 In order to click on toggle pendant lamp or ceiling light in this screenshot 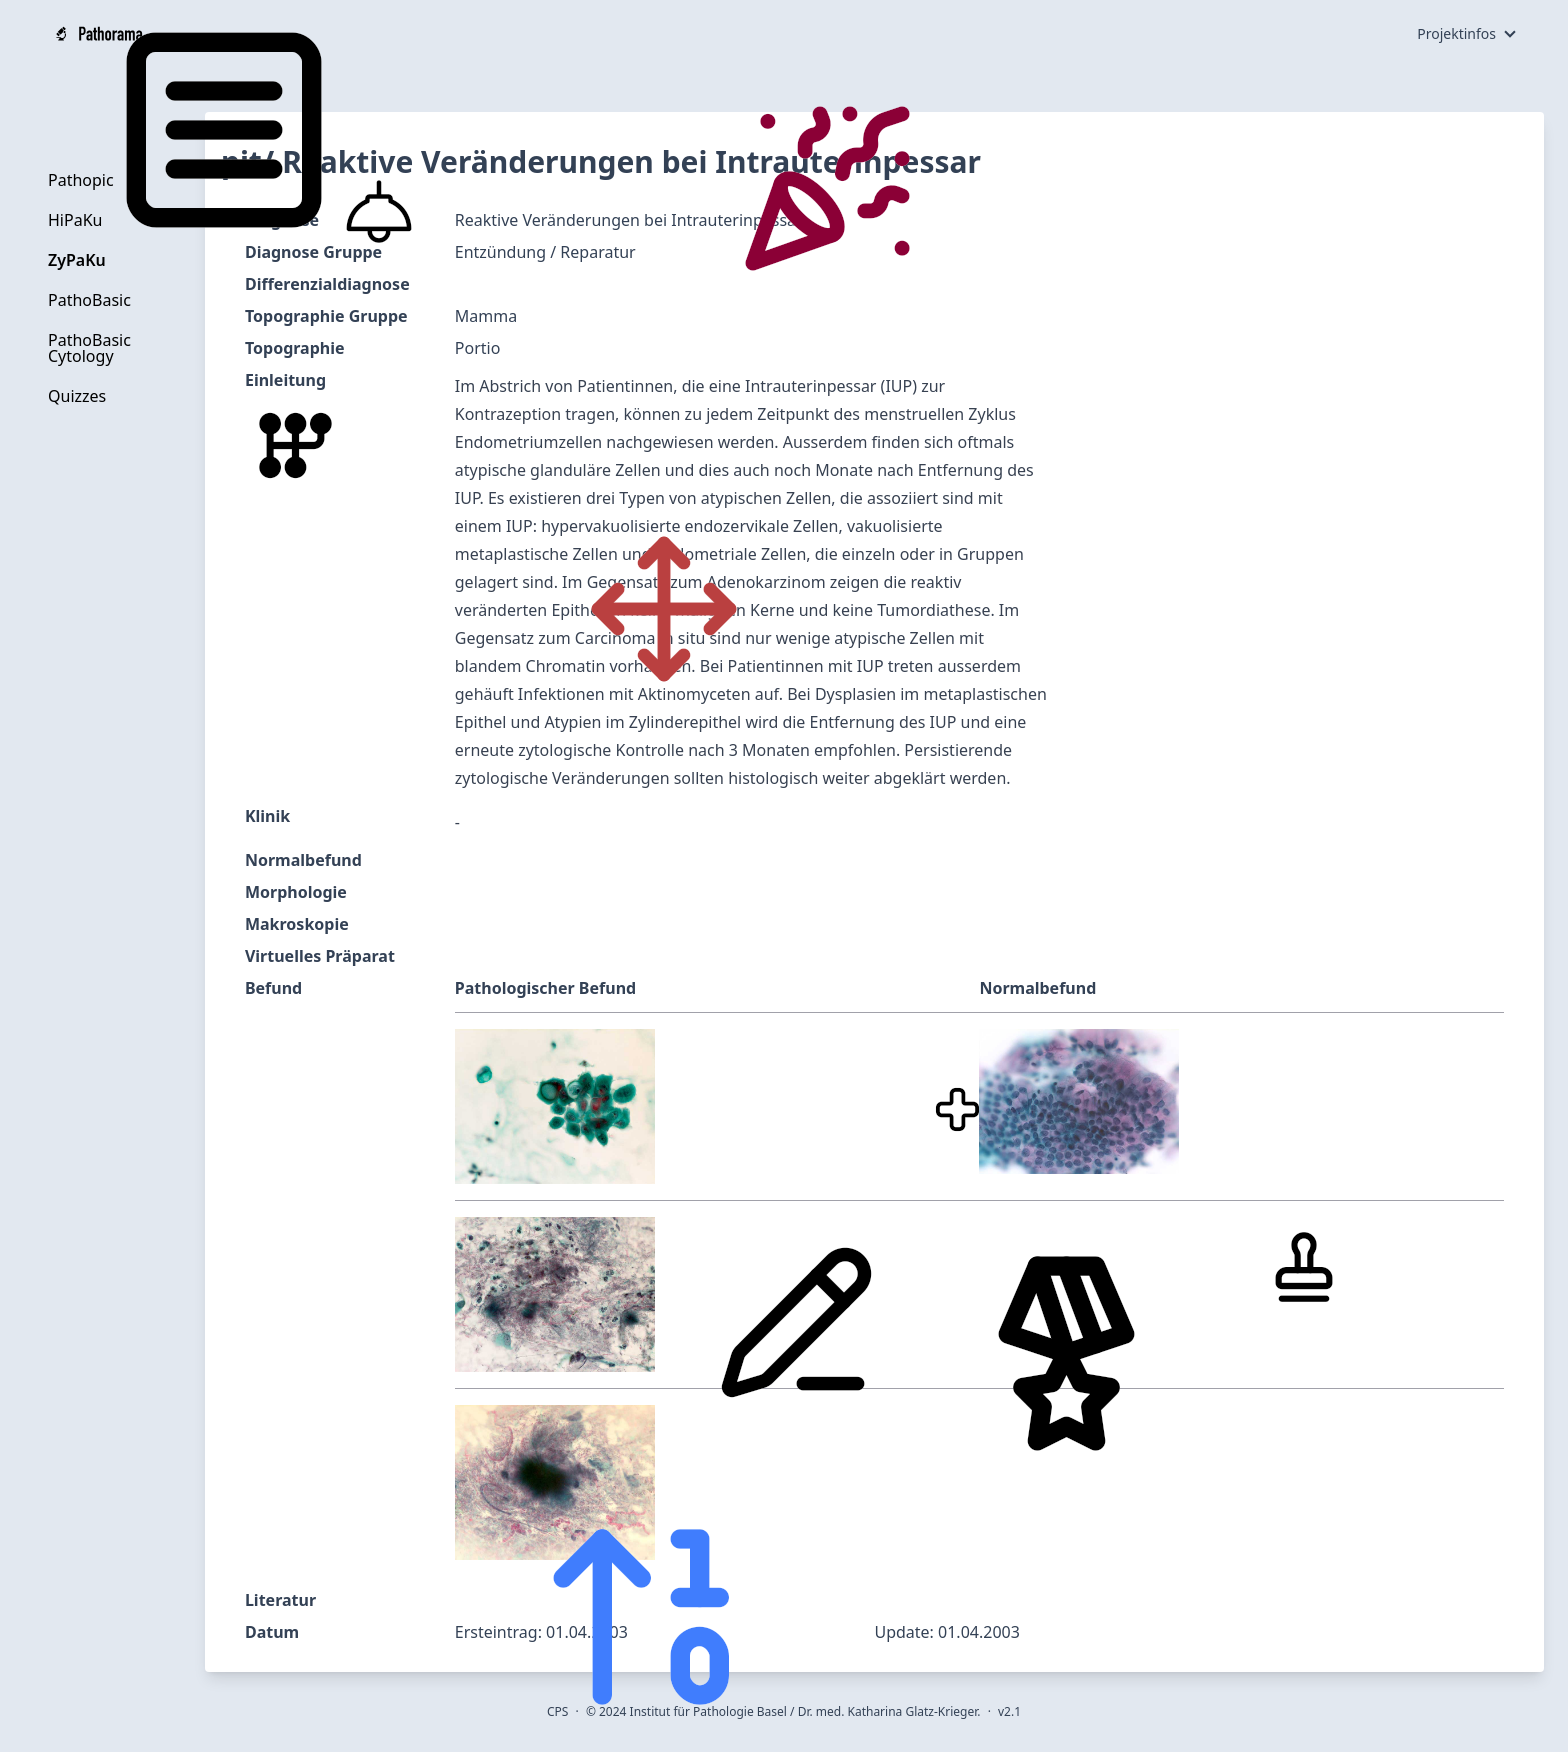, I will do `click(379, 215)`.